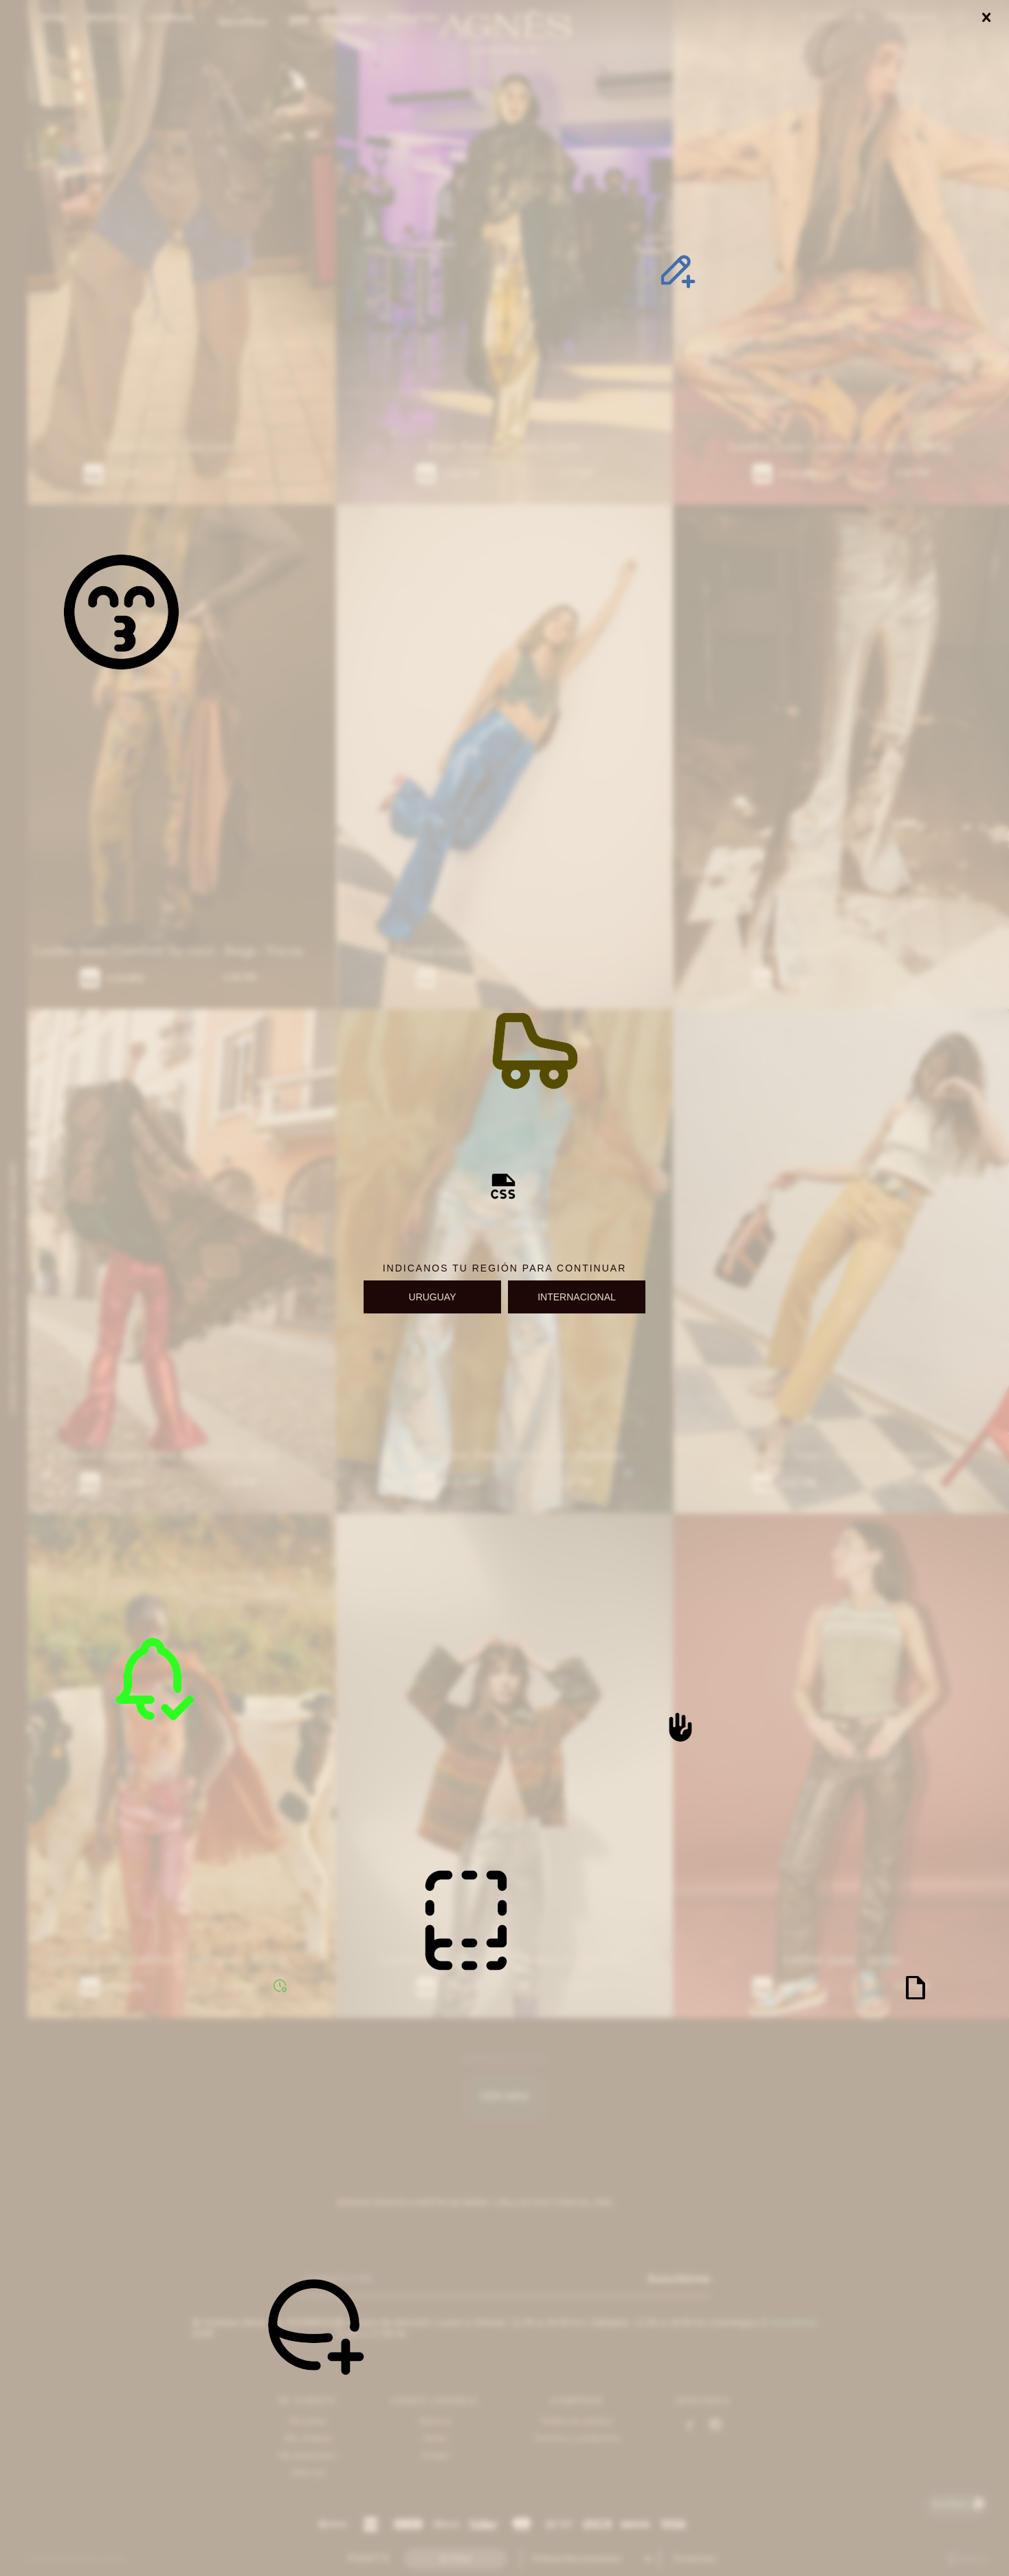  Describe the element at coordinates (680, 1727) in the screenshot. I see `stop or halt an action` at that location.